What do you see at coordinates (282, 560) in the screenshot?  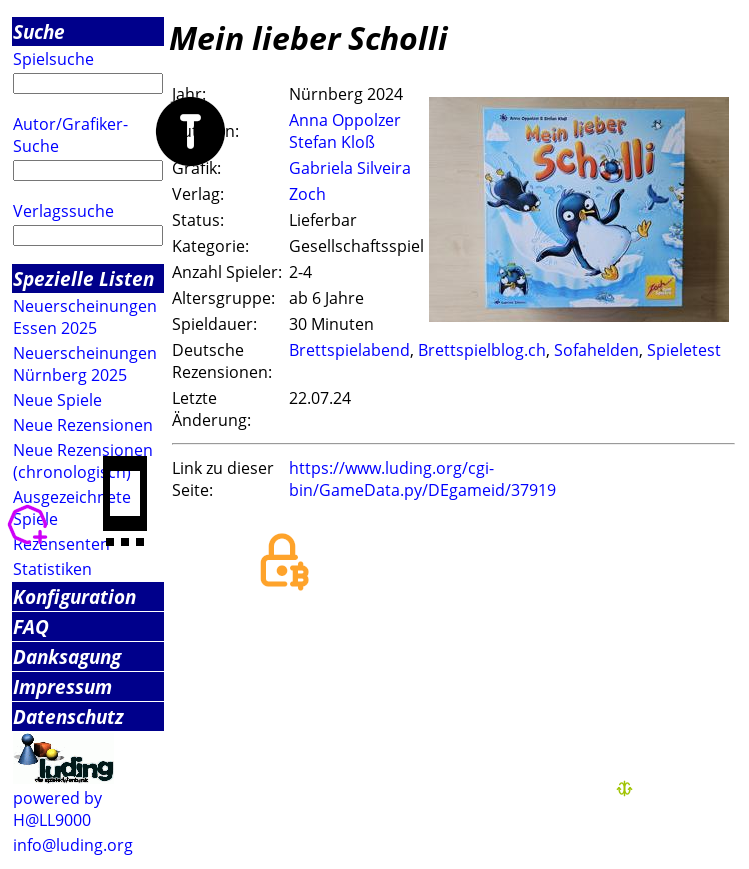 I see `secure bitcoin wallet or storage` at bounding box center [282, 560].